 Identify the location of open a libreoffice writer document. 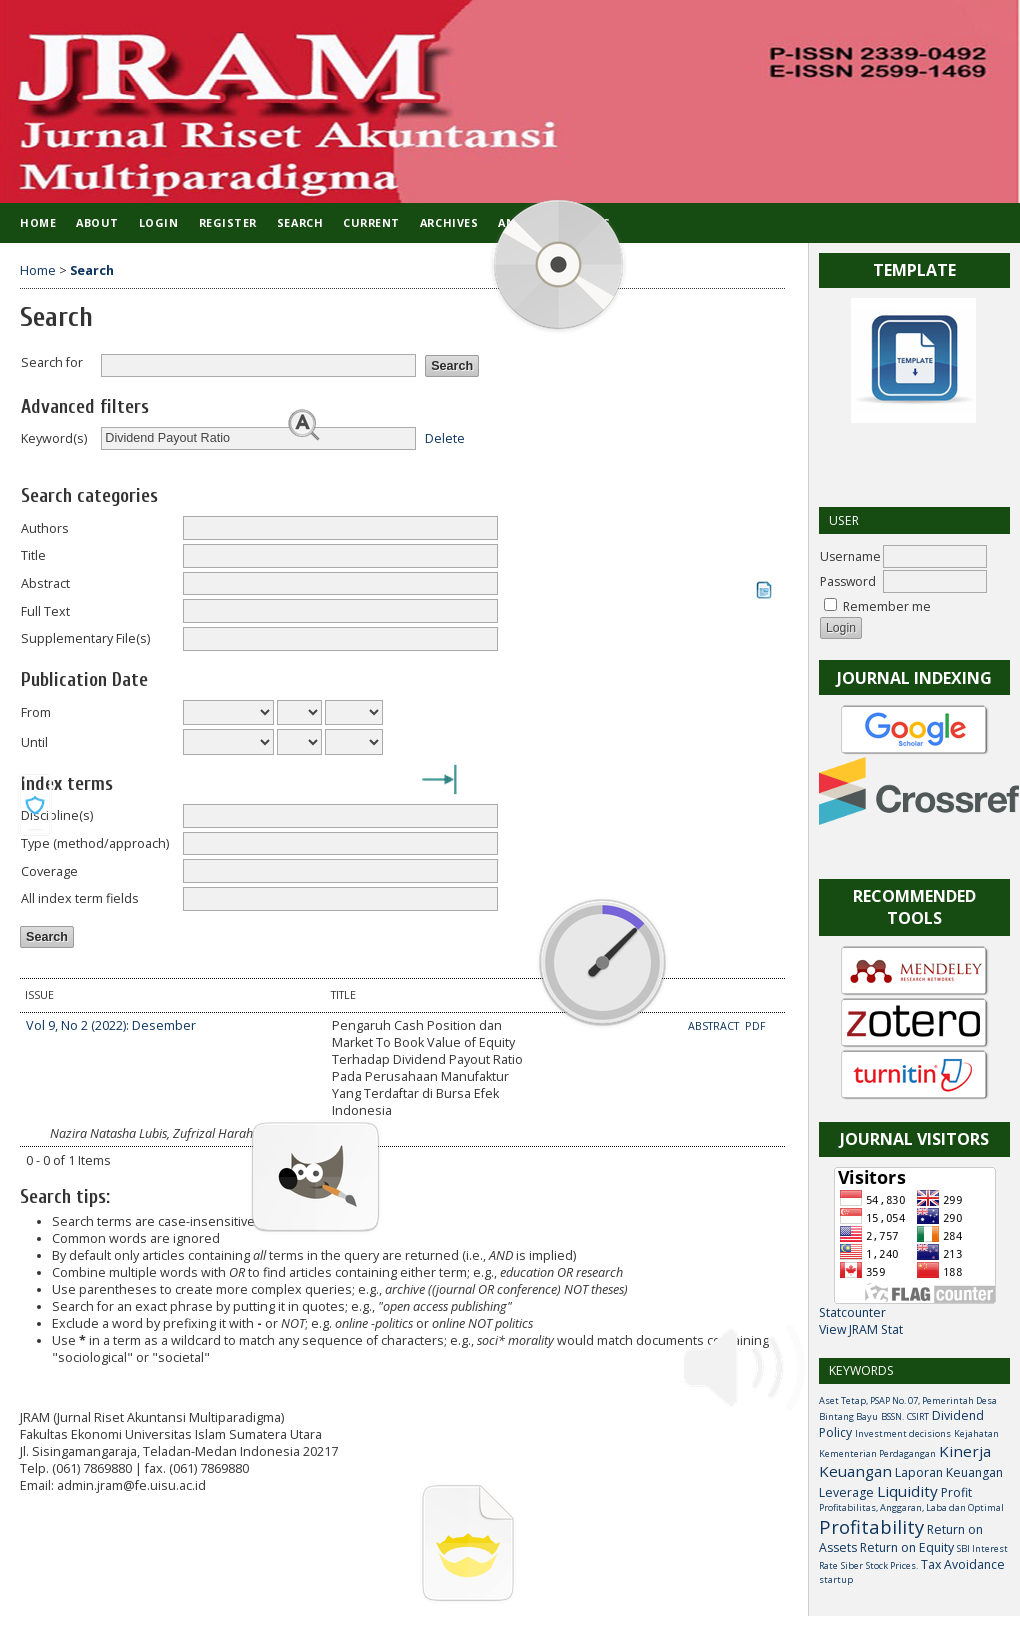
(764, 590).